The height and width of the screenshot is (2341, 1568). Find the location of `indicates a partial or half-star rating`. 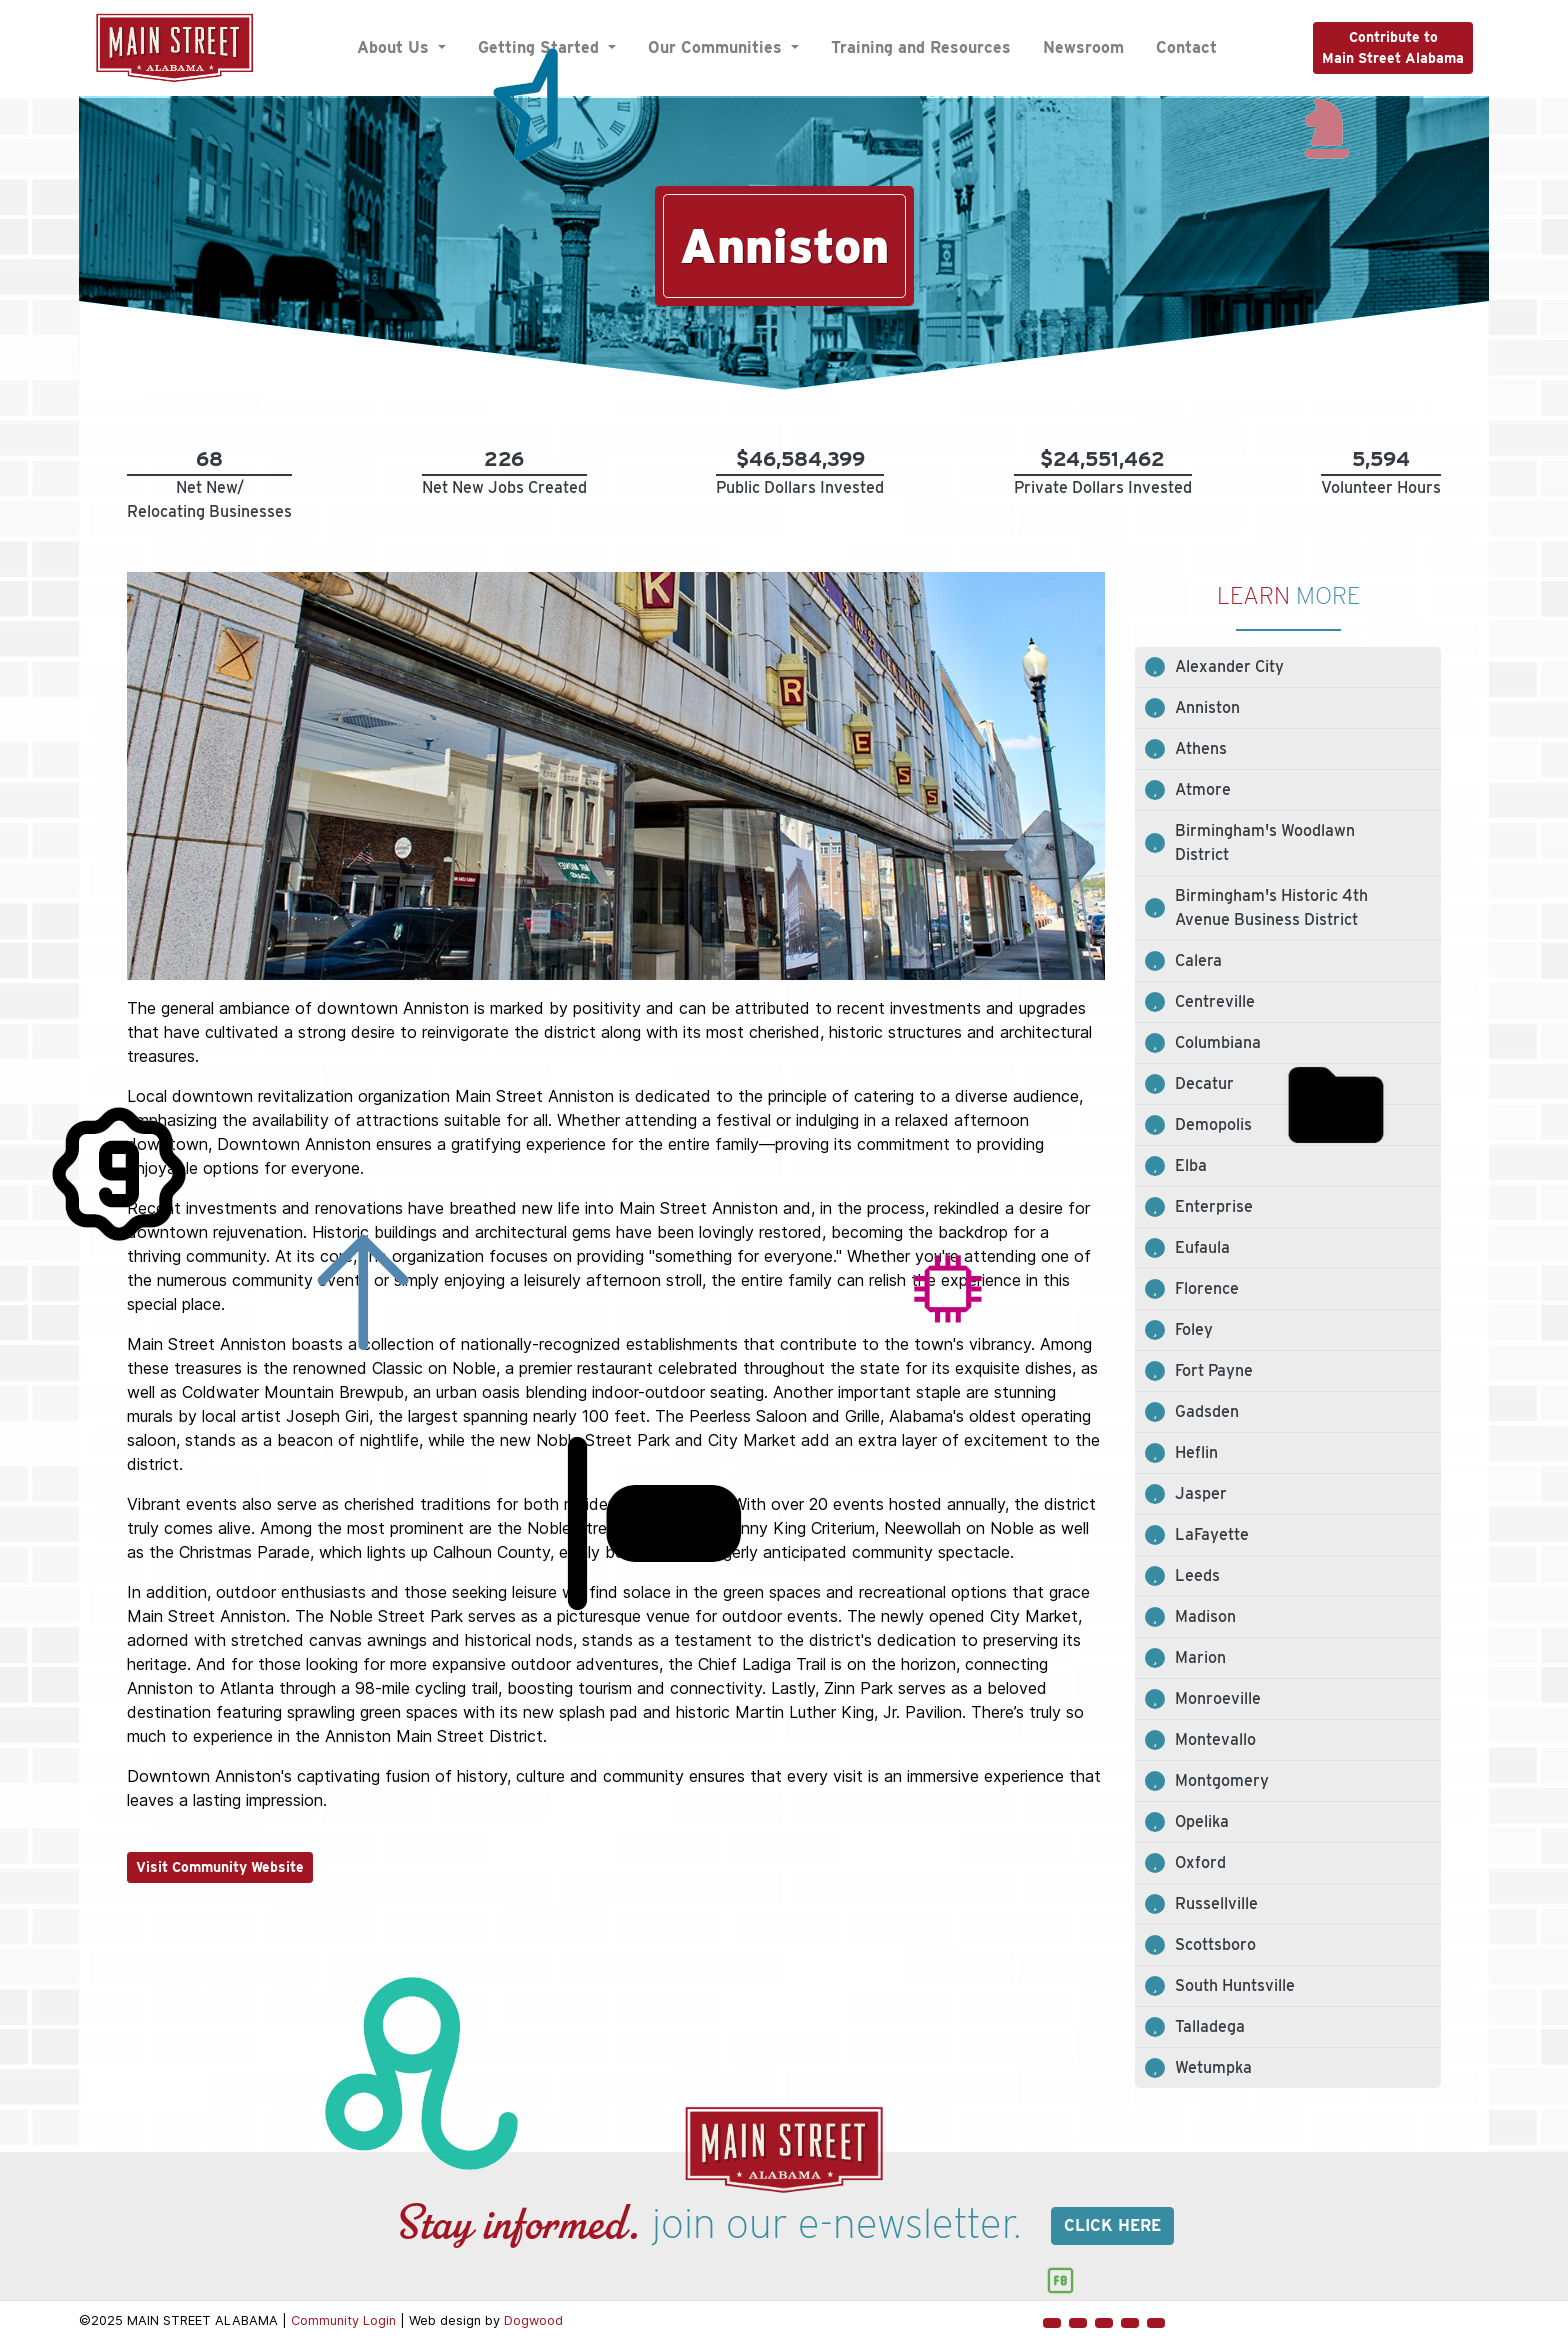

indicates a partial or half-star rating is located at coordinates (552, 107).